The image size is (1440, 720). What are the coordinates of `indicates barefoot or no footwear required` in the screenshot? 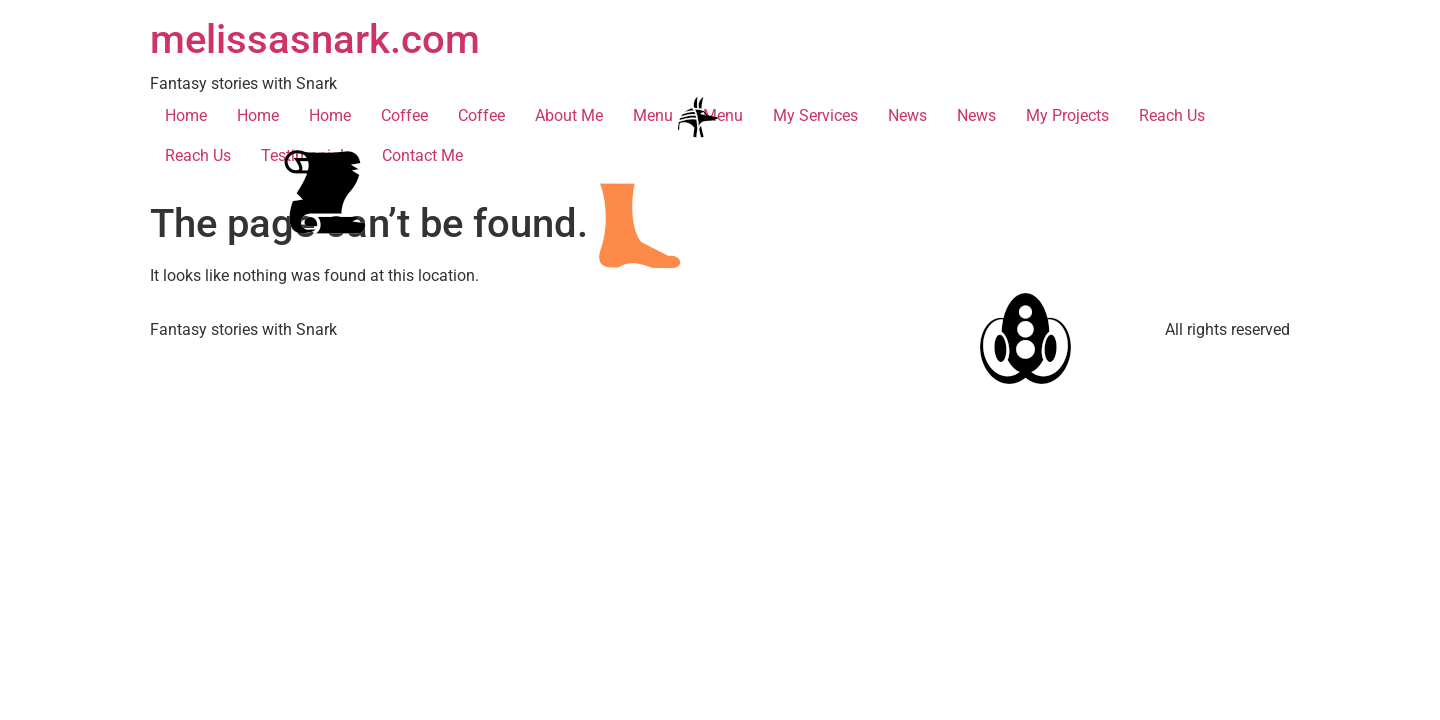 It's located at (637, 225).